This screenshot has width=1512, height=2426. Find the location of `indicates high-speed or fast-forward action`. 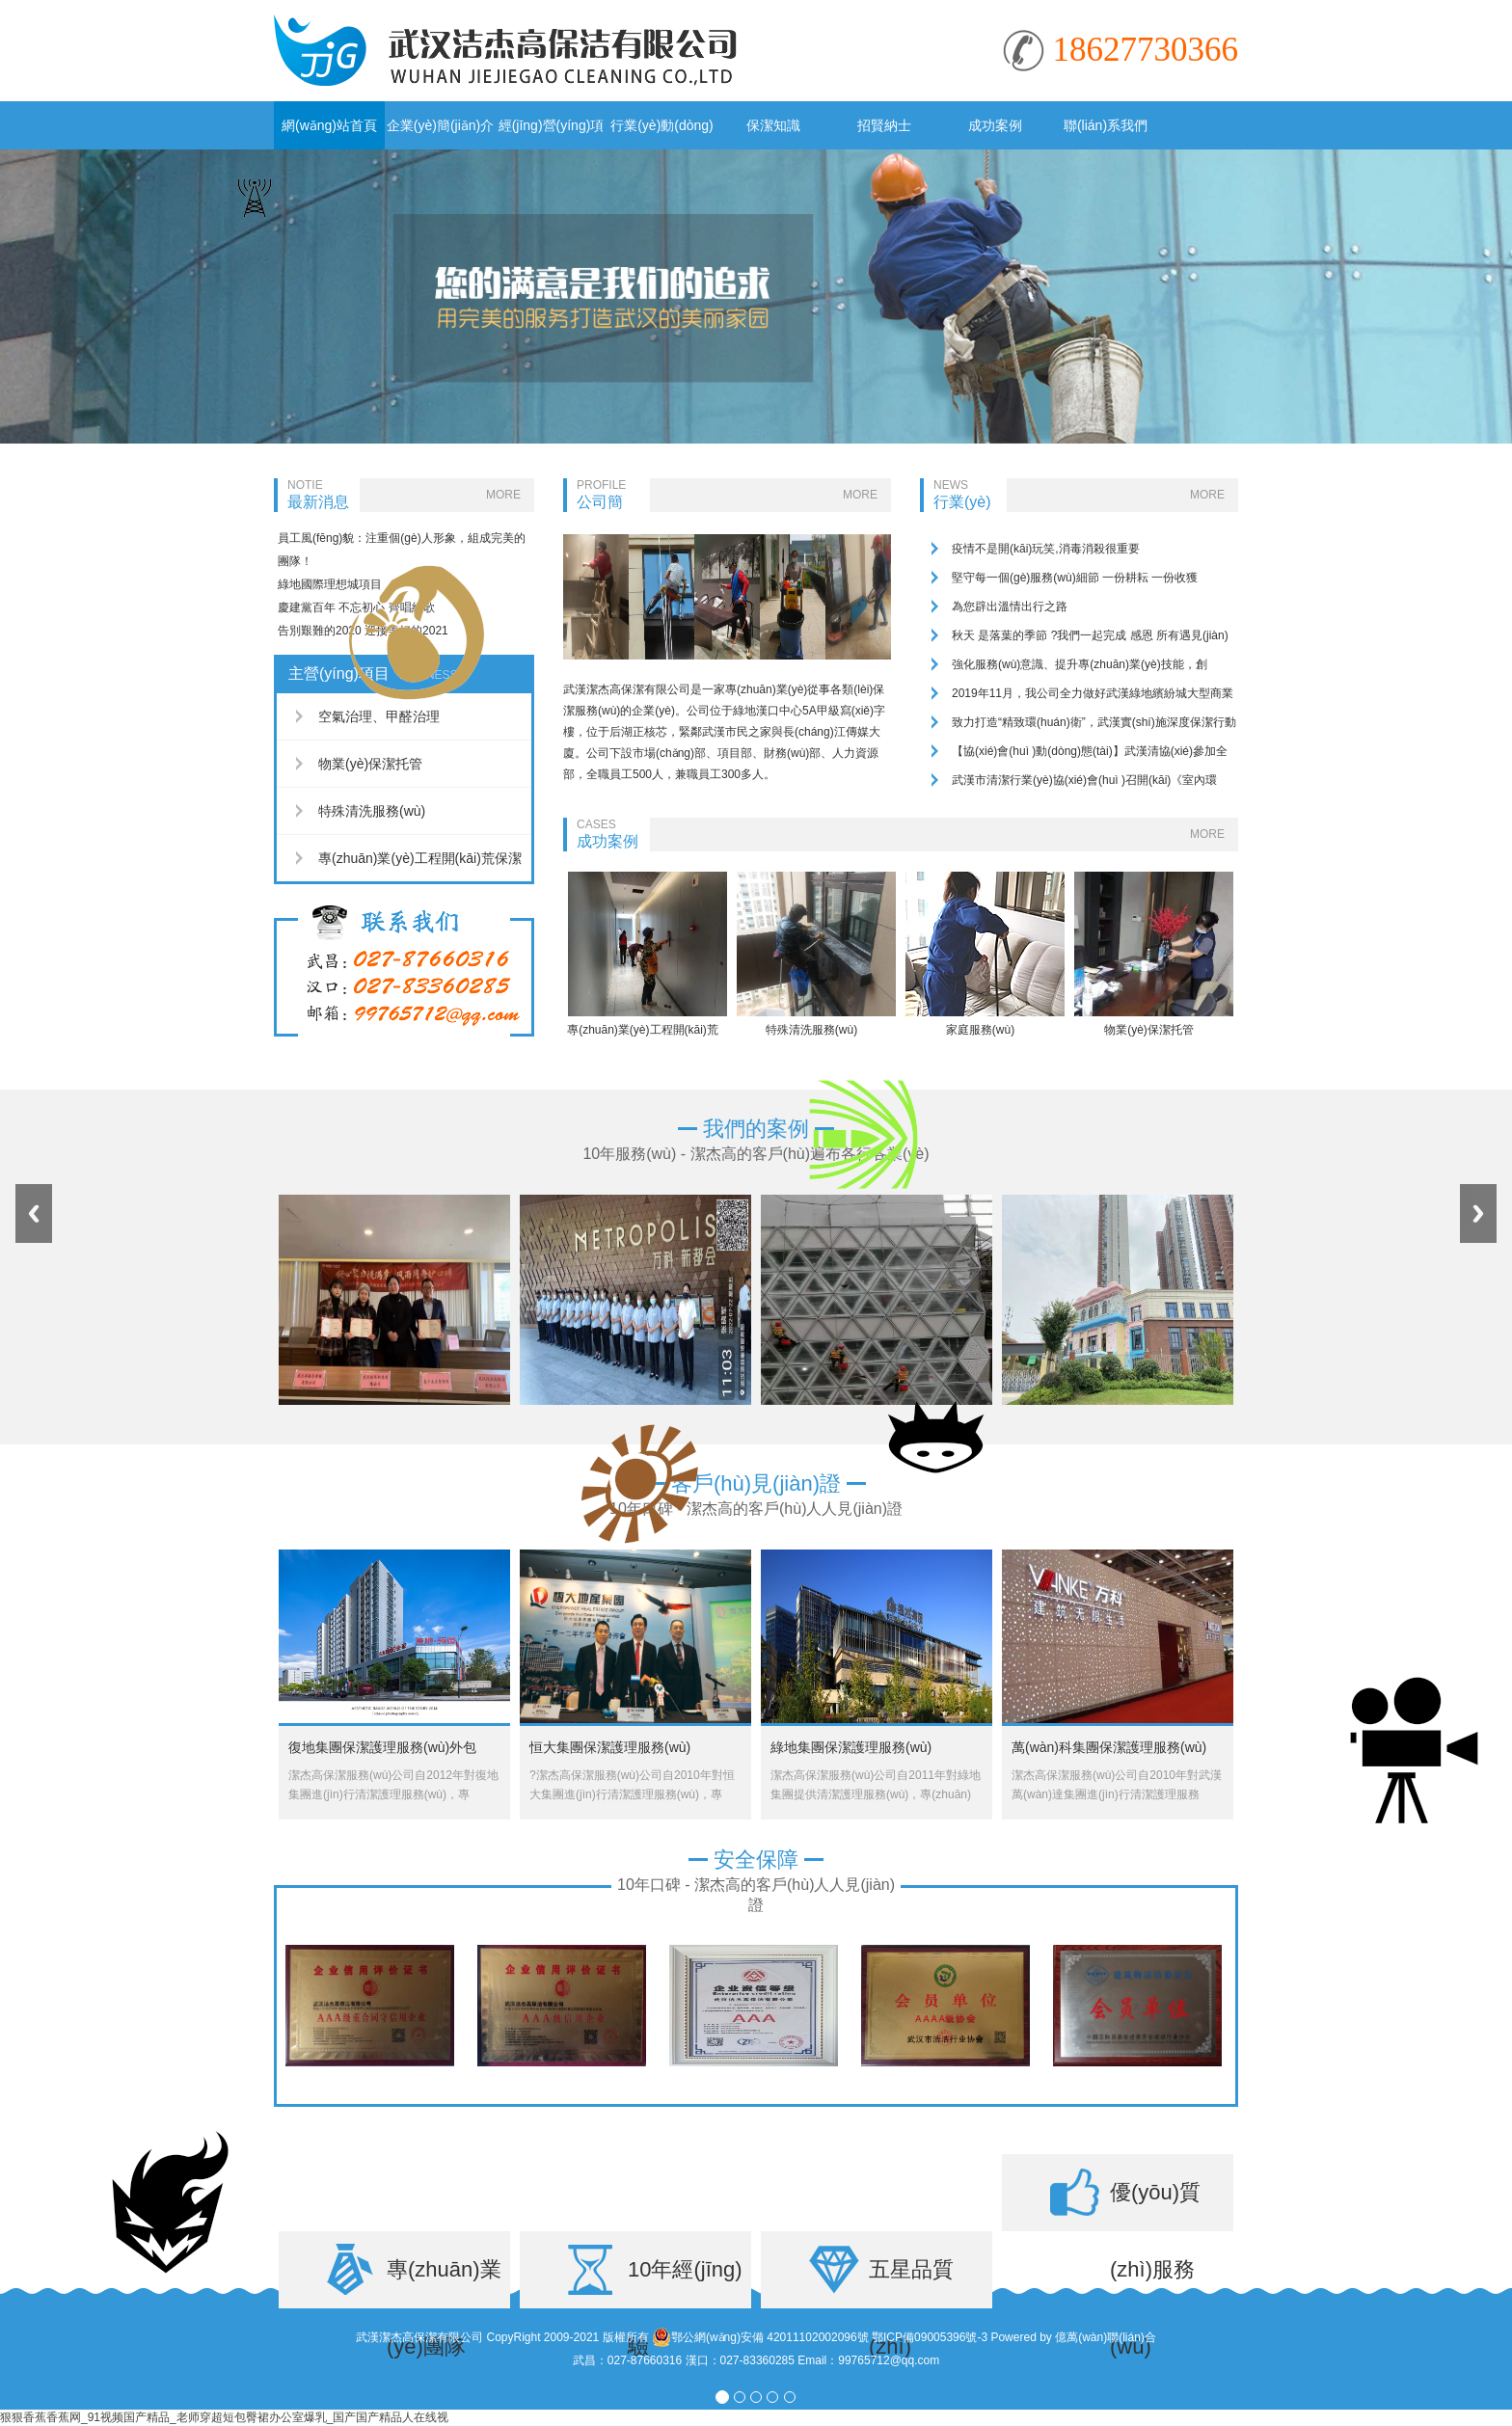

indicates high-speed or fast-forward action is located at coordinates (863, 1134).